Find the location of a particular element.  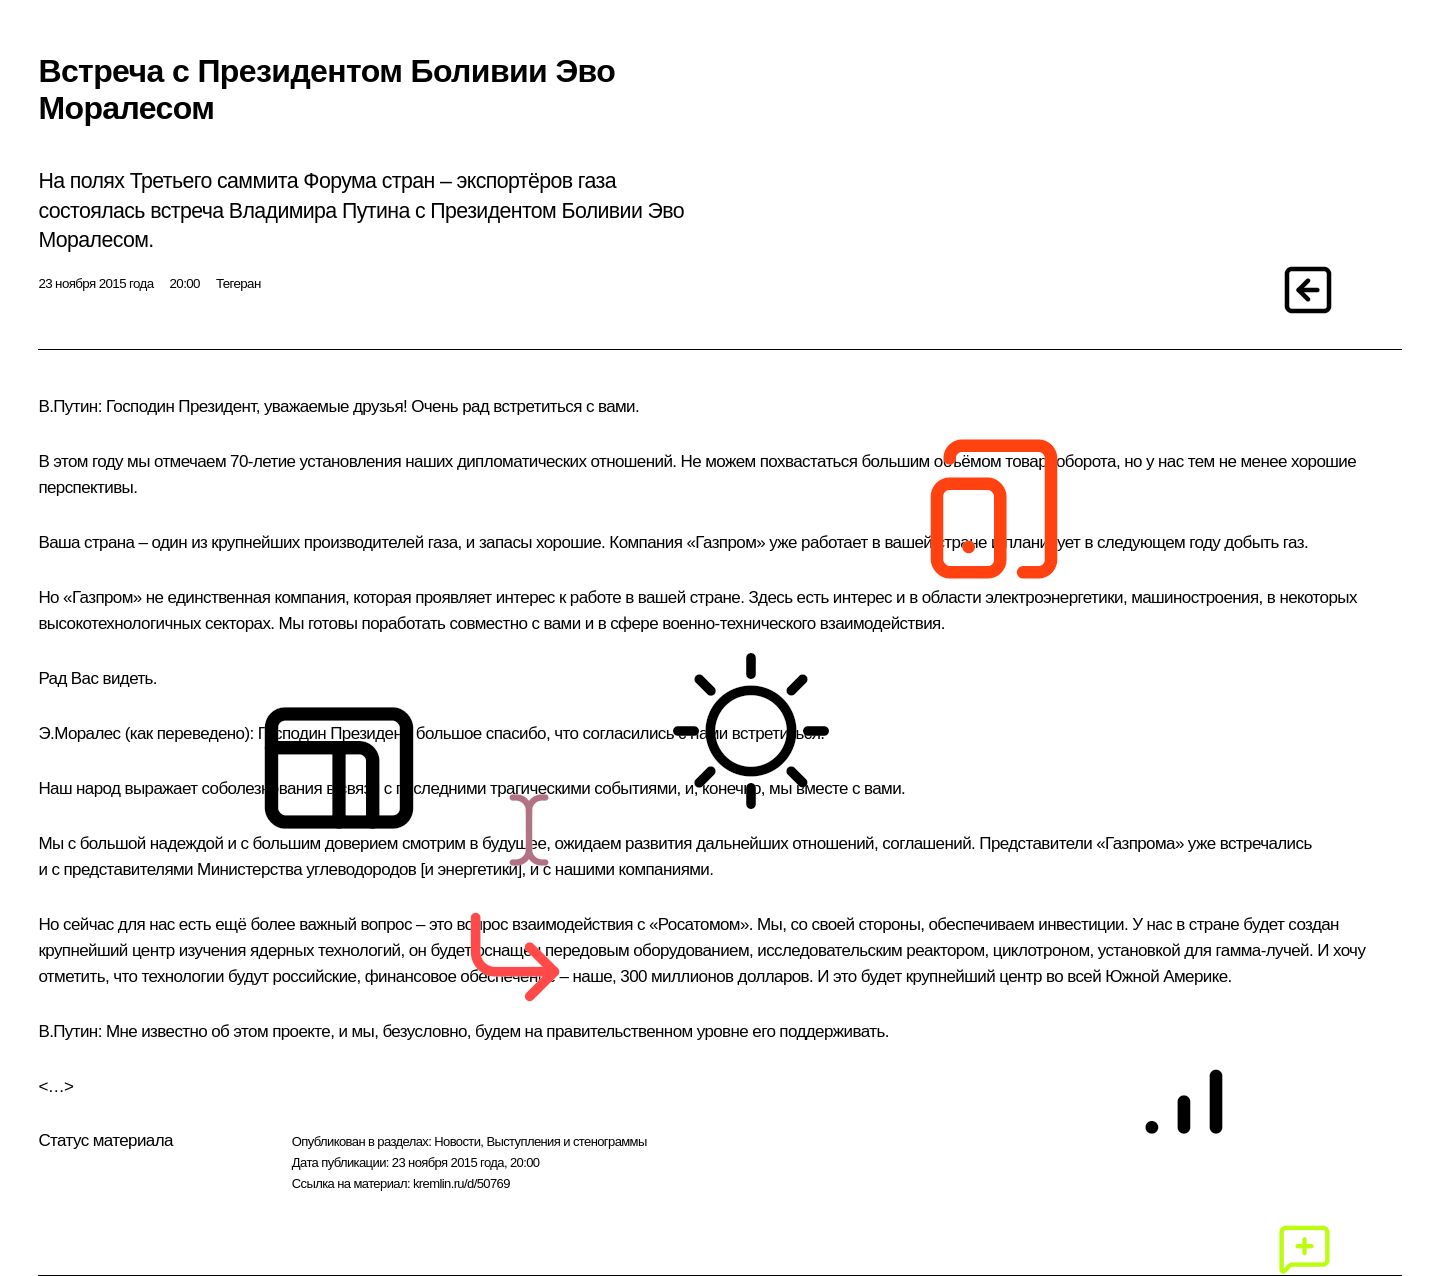

go back to the previous screen is located at coordinates (1308, 290).